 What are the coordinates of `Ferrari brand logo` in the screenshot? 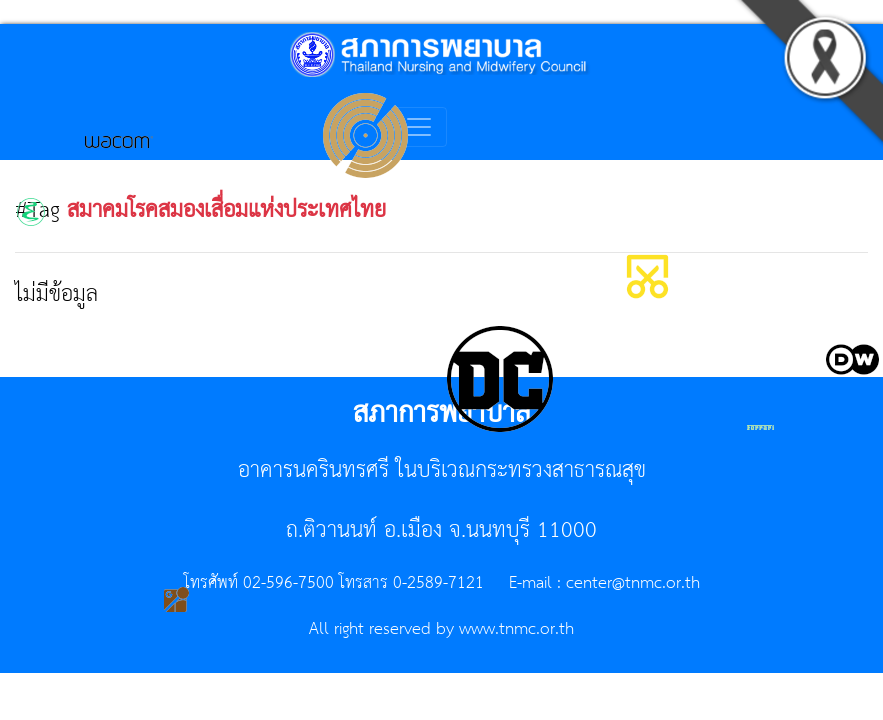 It's located at (760, 427).